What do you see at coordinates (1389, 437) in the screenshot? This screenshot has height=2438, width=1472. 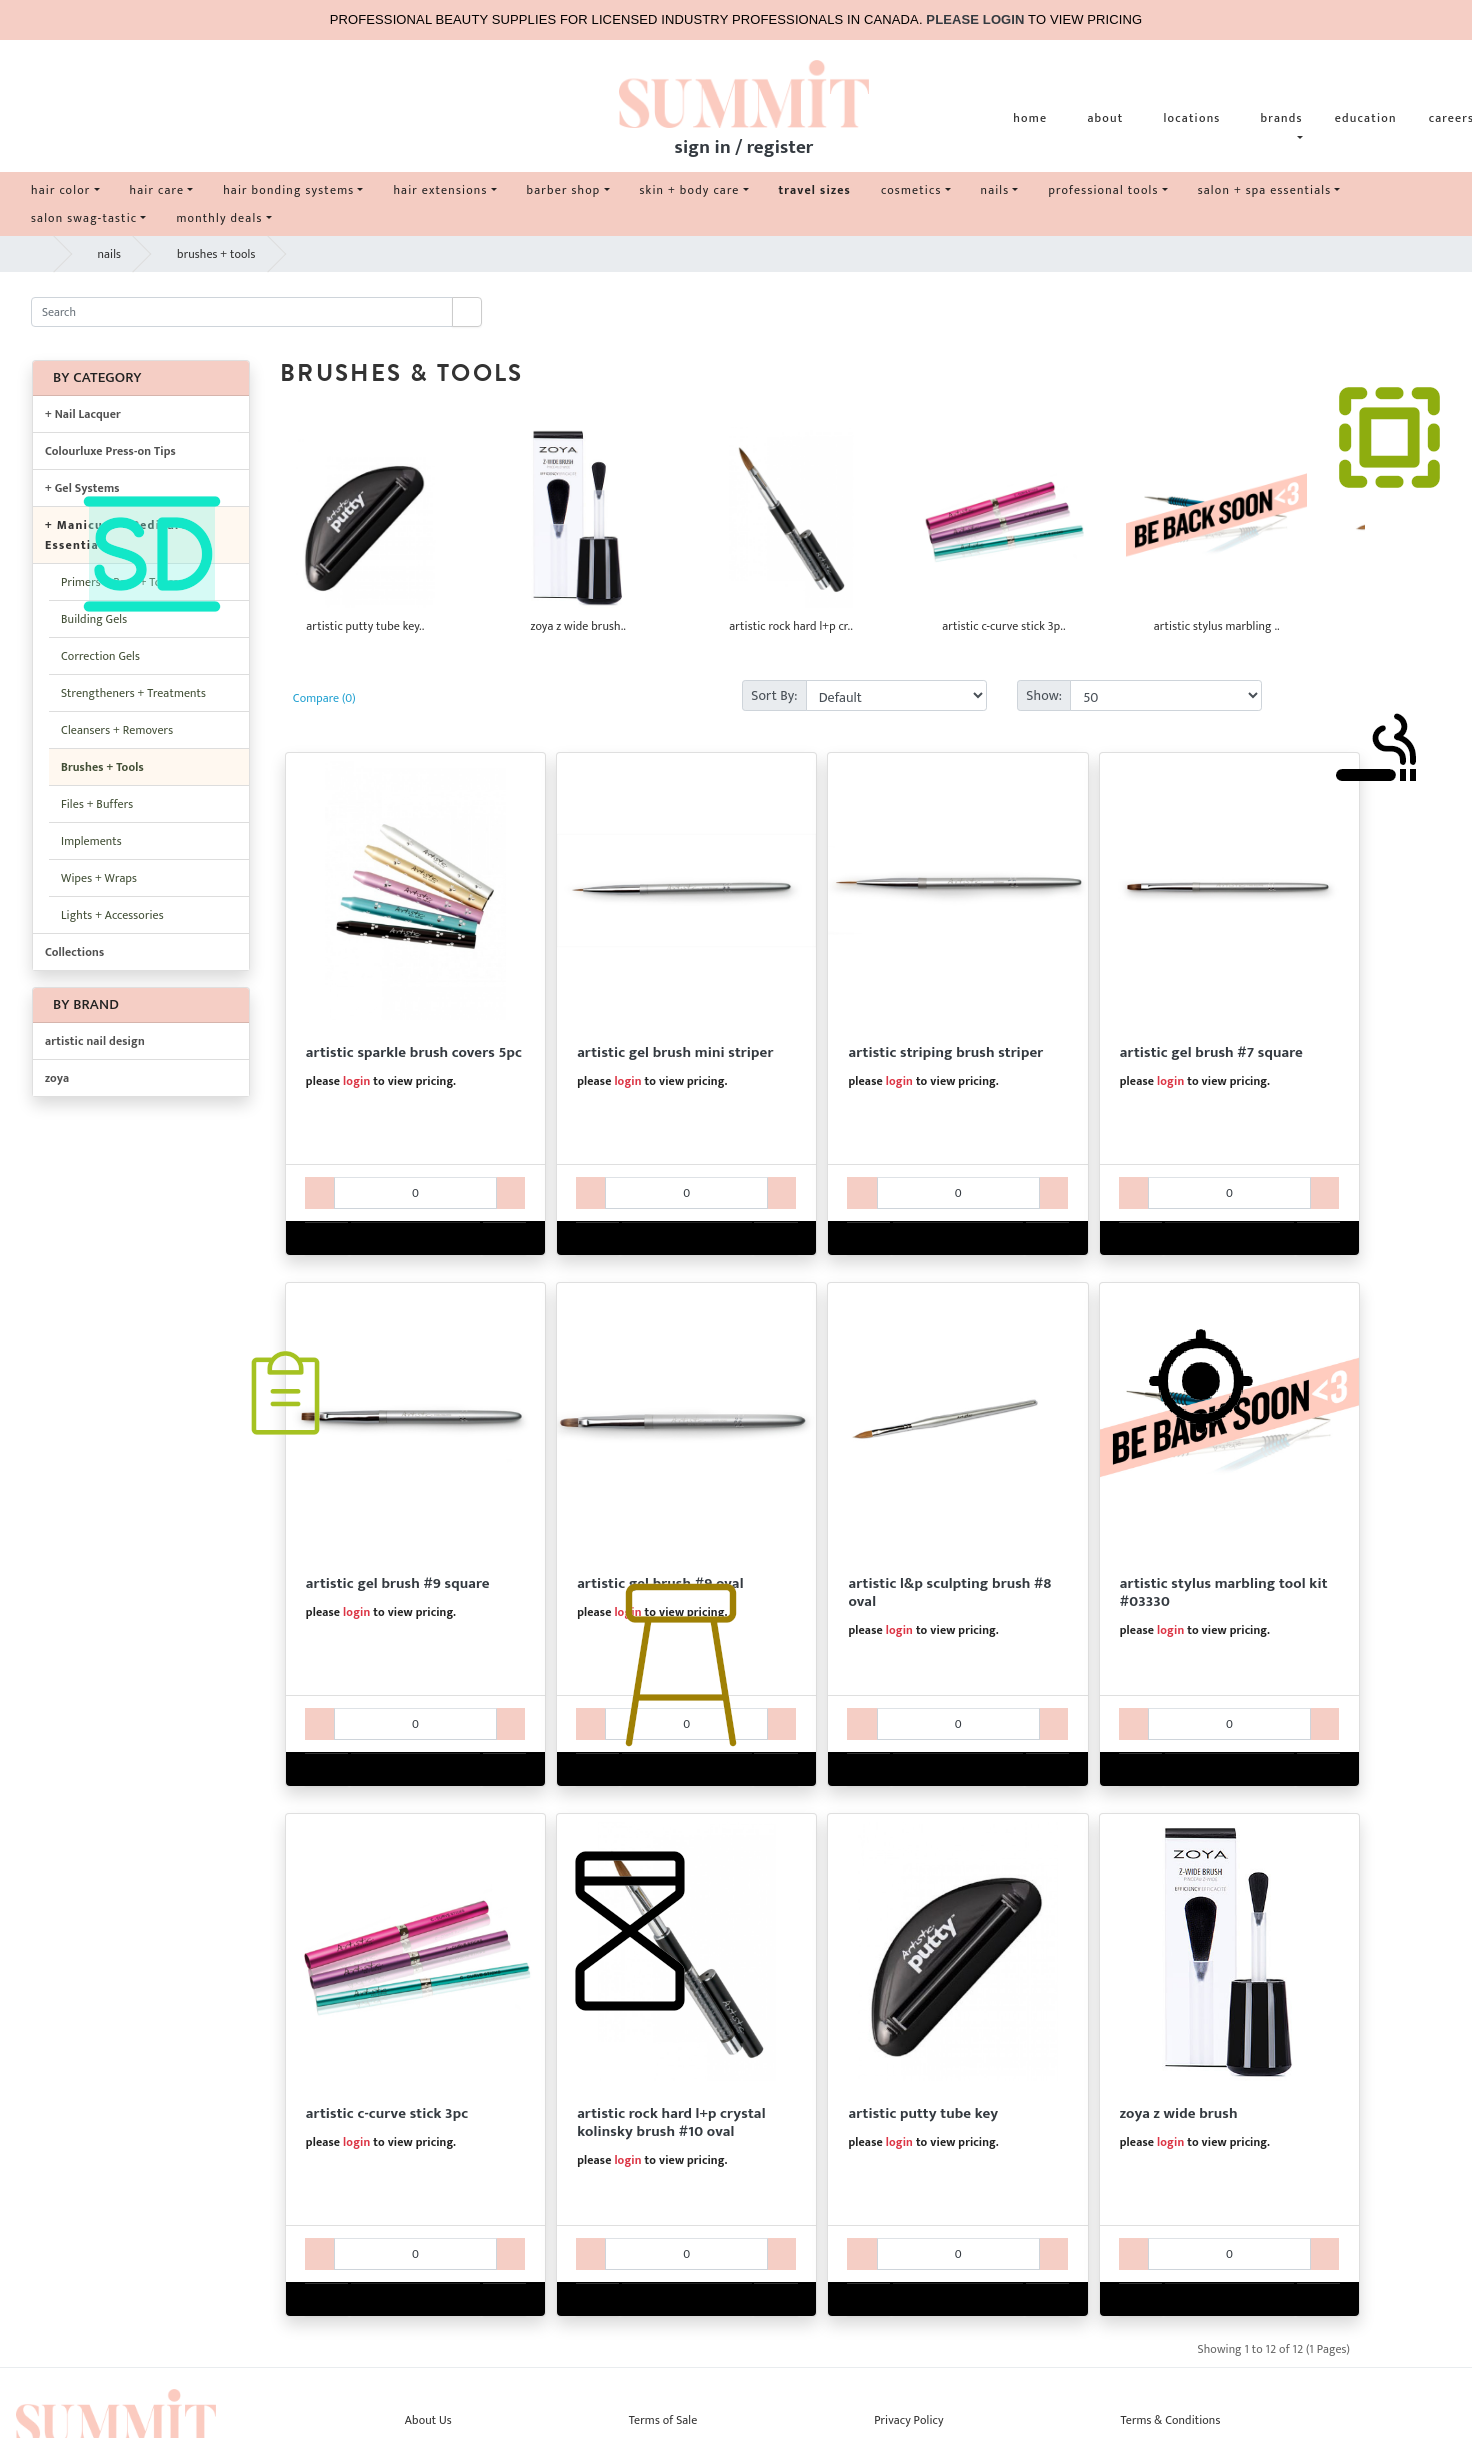 I see `select all items` at bounding box center [1389, 437].